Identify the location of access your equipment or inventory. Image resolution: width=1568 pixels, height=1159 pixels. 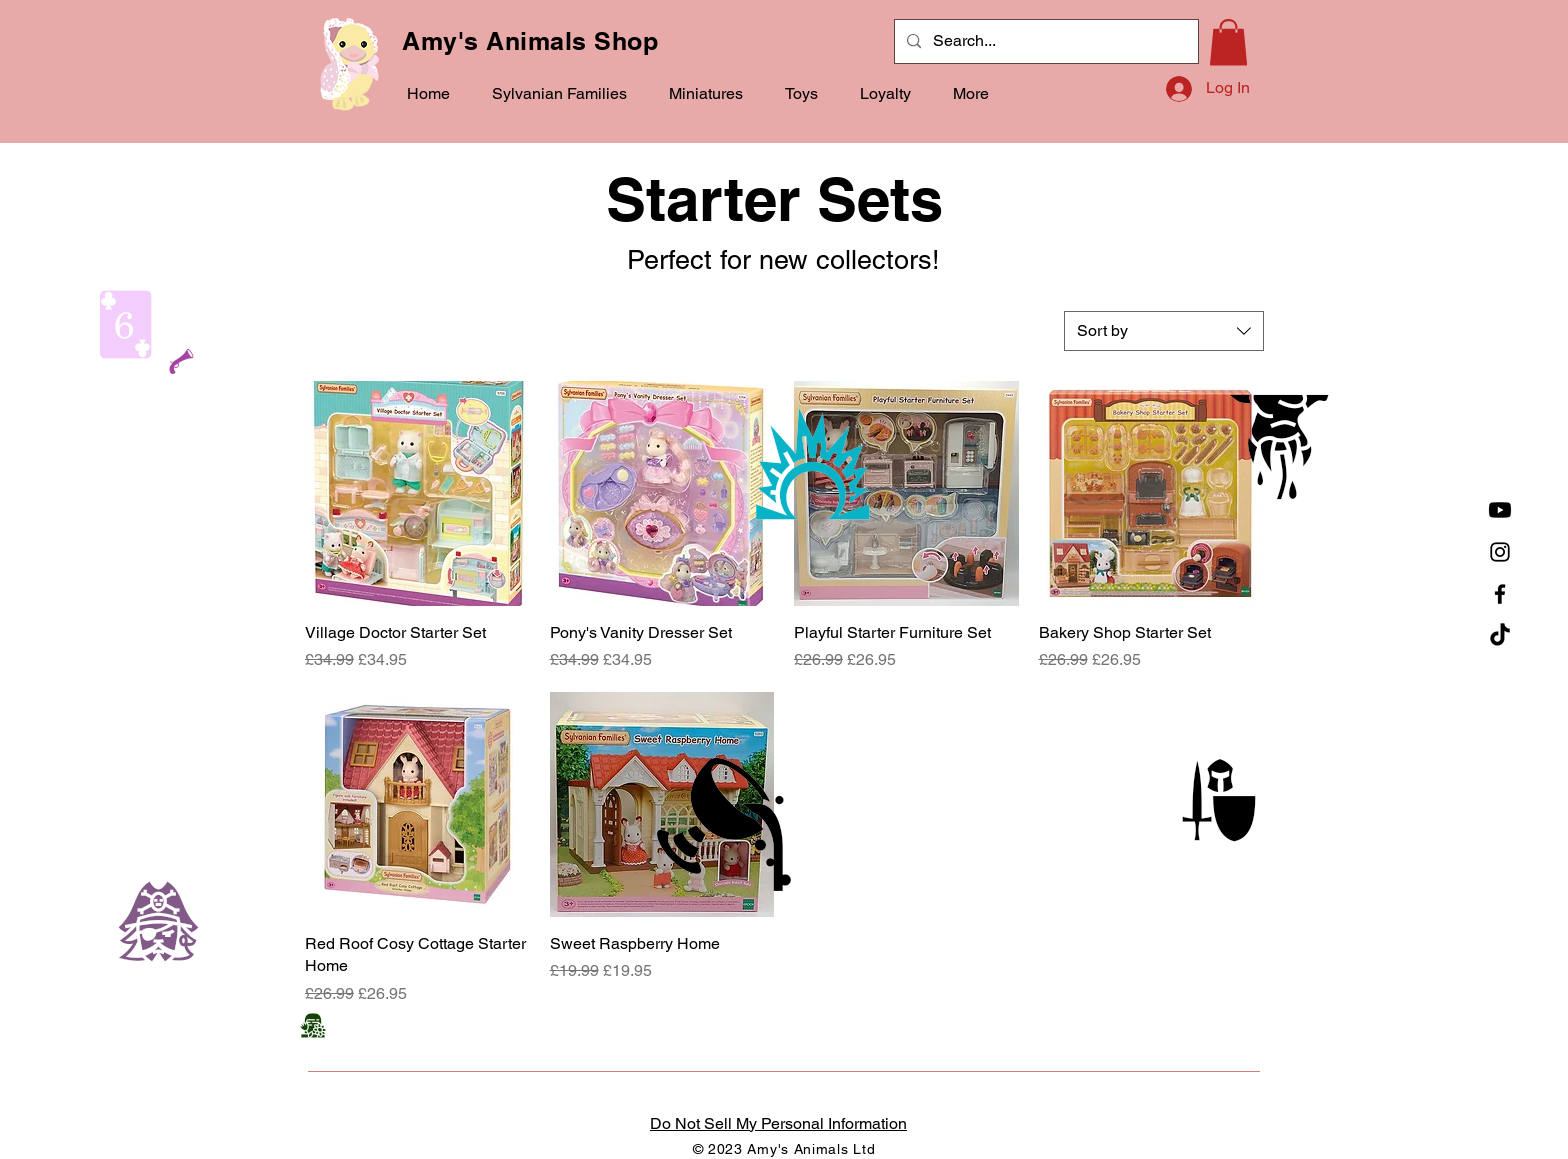
(1219, 801).